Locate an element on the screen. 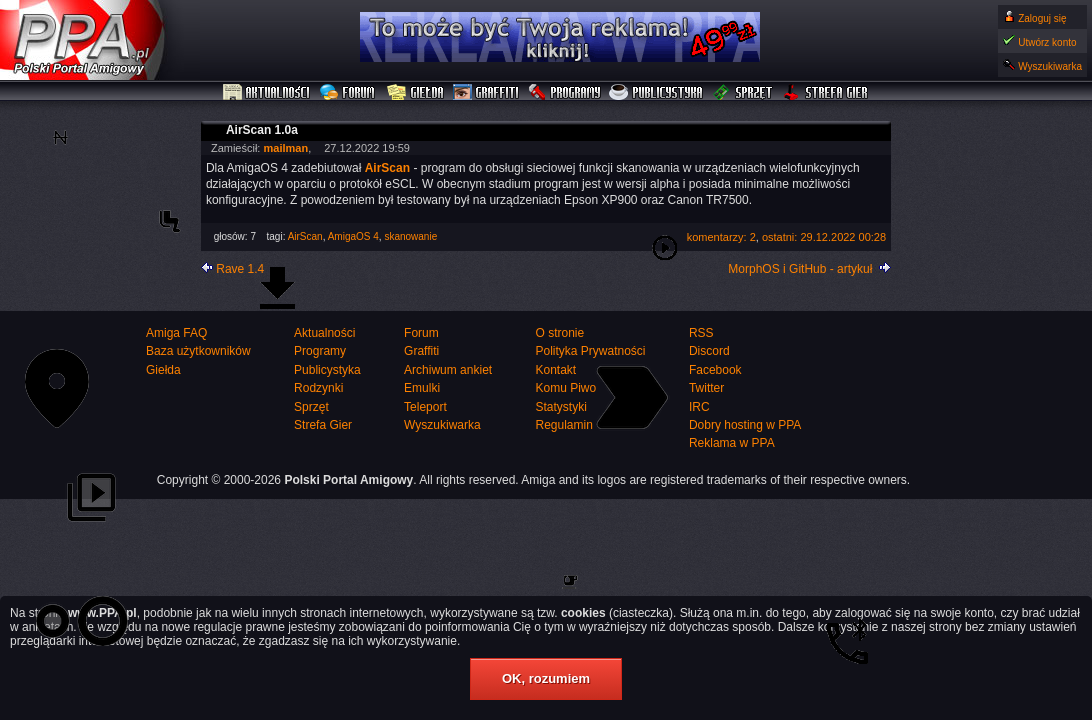 Image resolution: width=1092 pixels, height=720 pixels. access your video library is located at coordinates (91, 497).